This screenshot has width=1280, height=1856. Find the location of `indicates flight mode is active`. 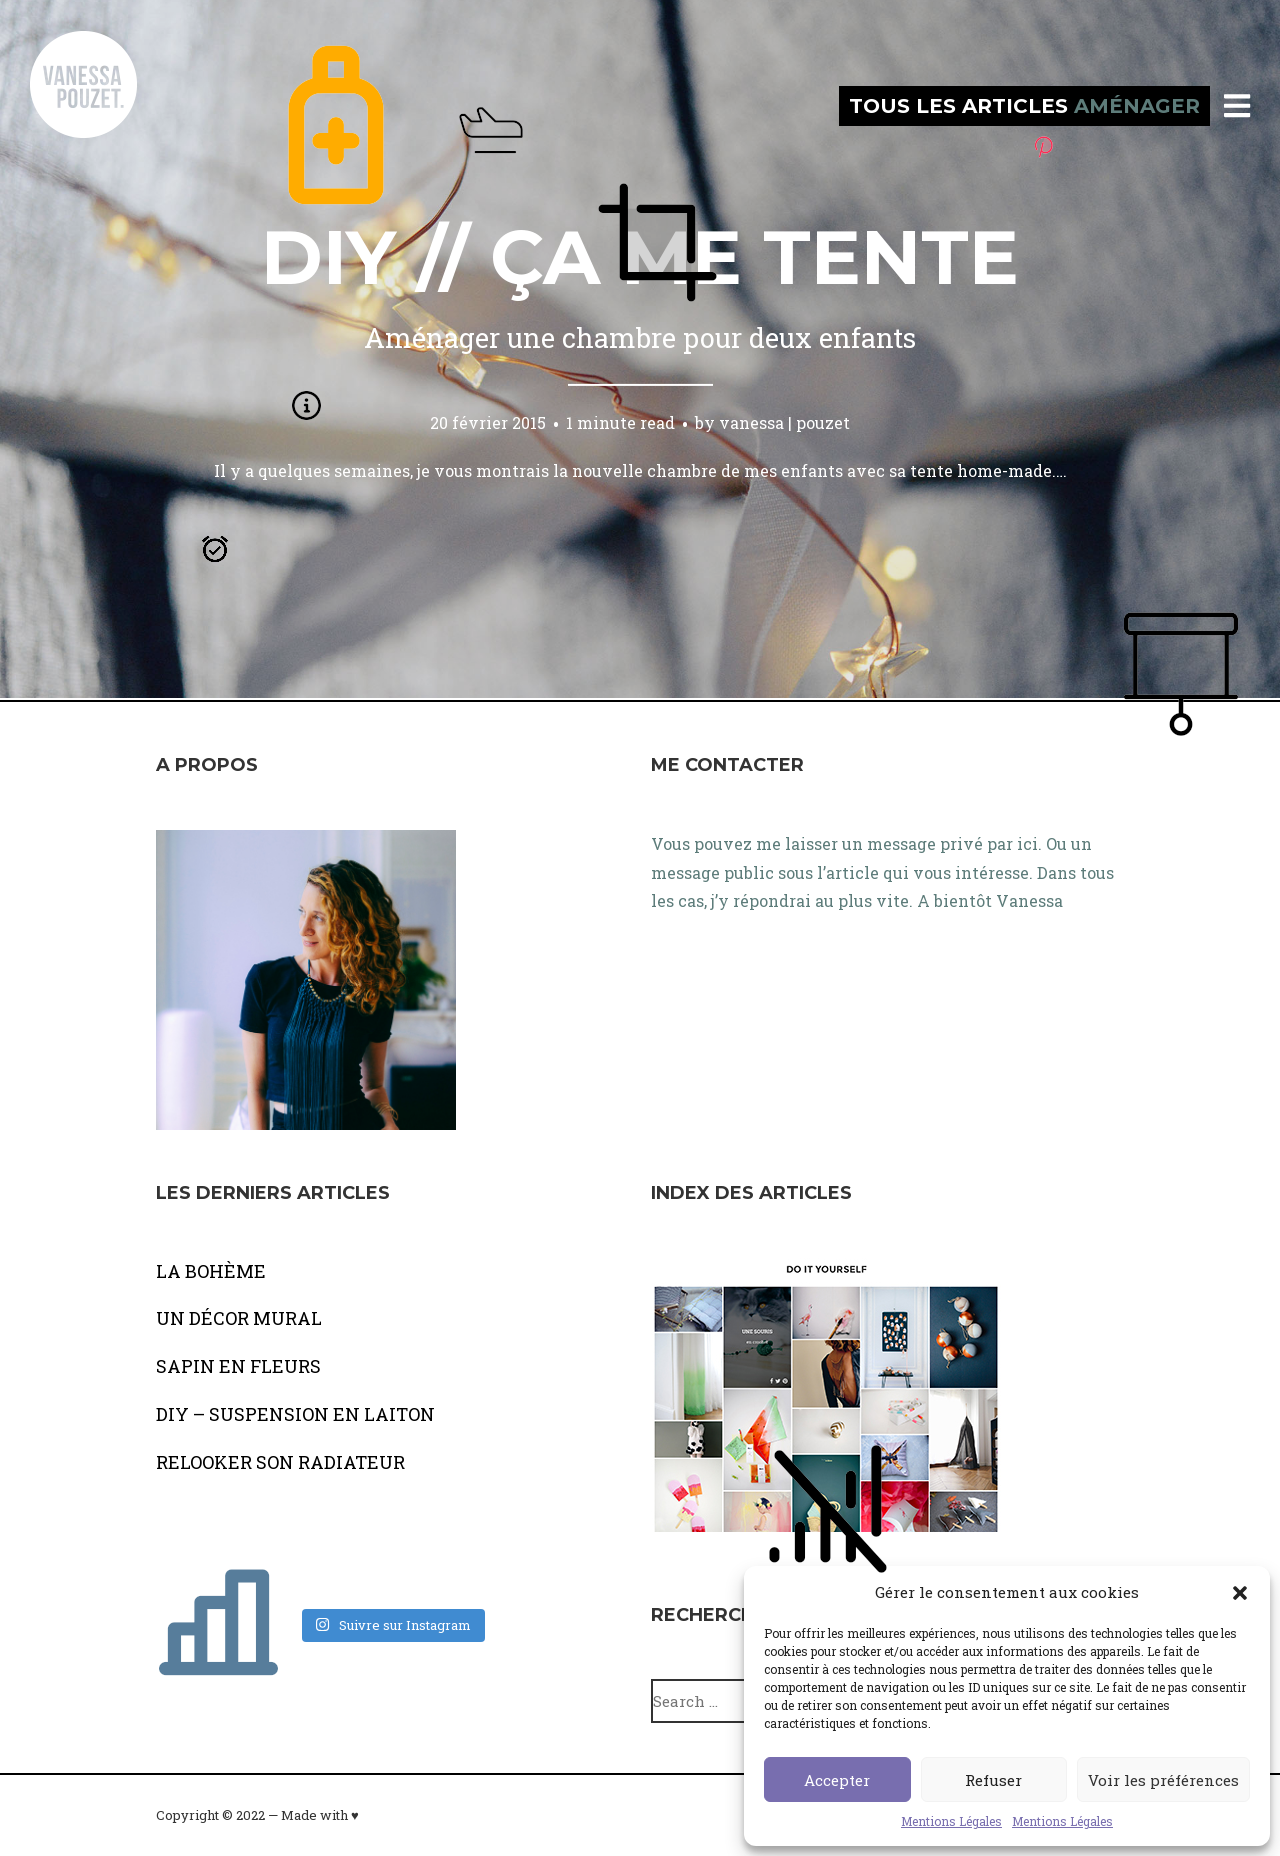

indicates flight mode is active is located at coordinates (491, 128).